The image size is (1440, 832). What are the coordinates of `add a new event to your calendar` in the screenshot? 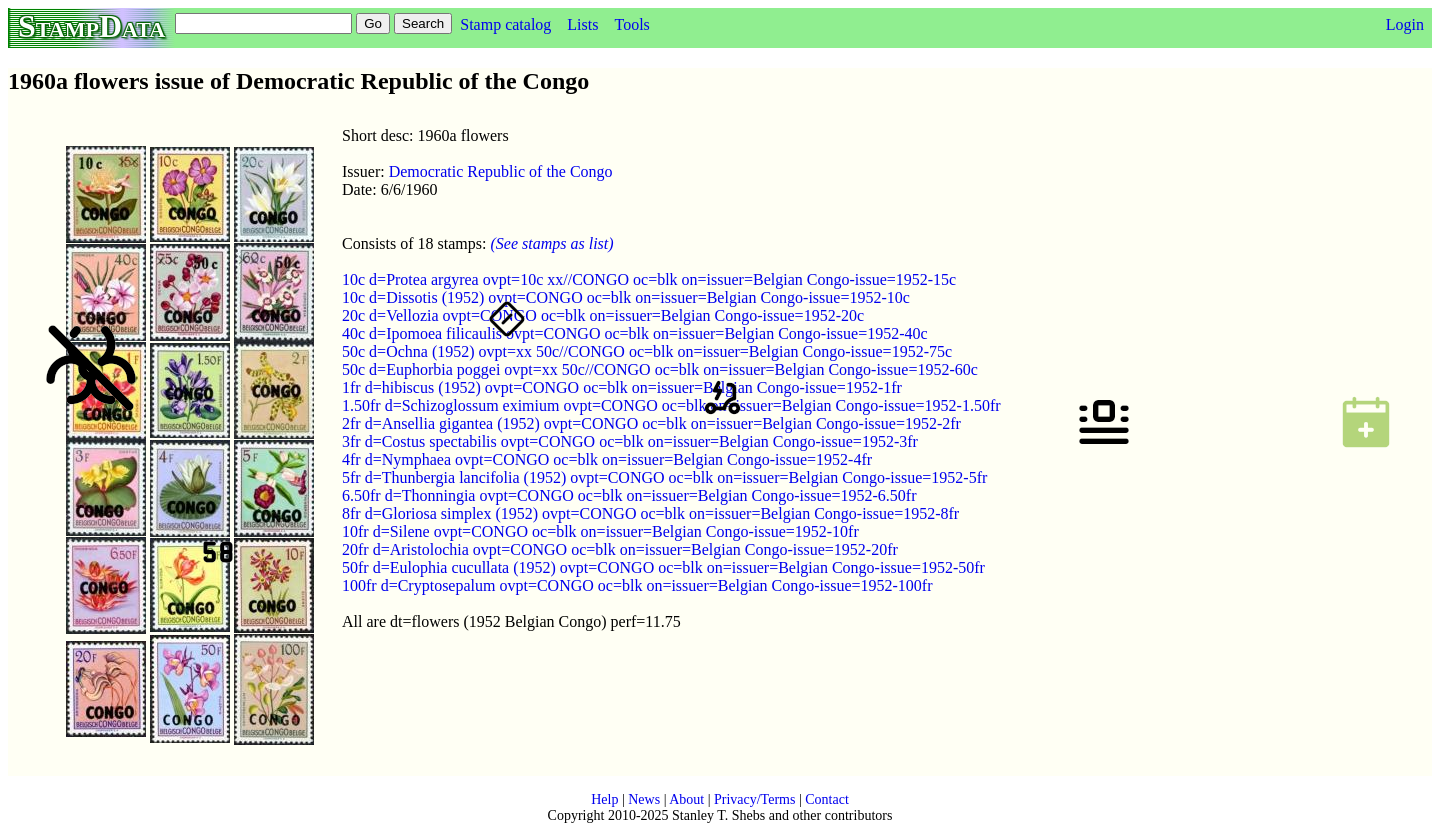 It's located at (1366, 424).